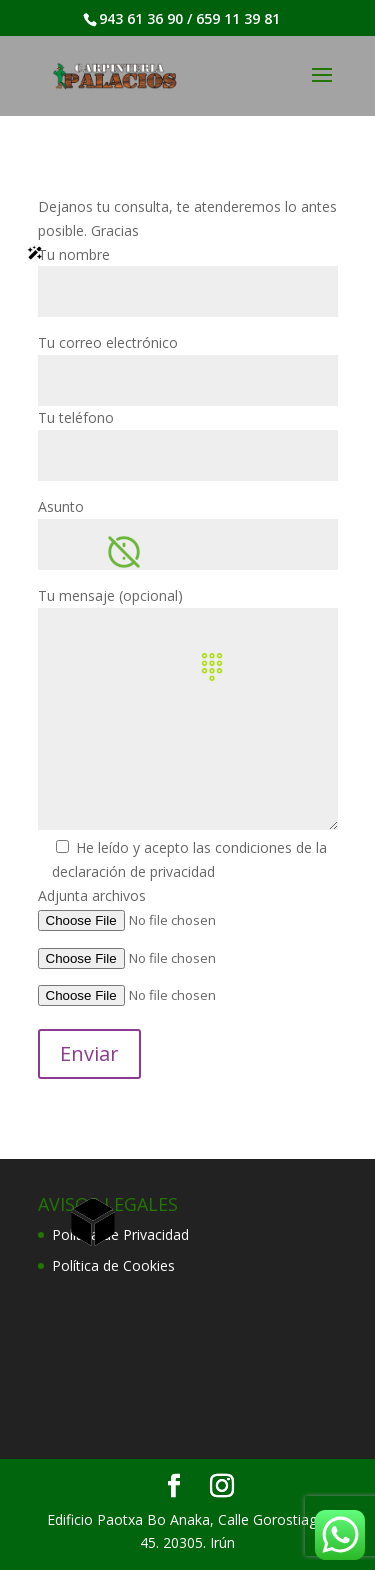  Describe the element at coordinates (93, 1222) in the screenshot. I see `view 3D model or object` at that location.